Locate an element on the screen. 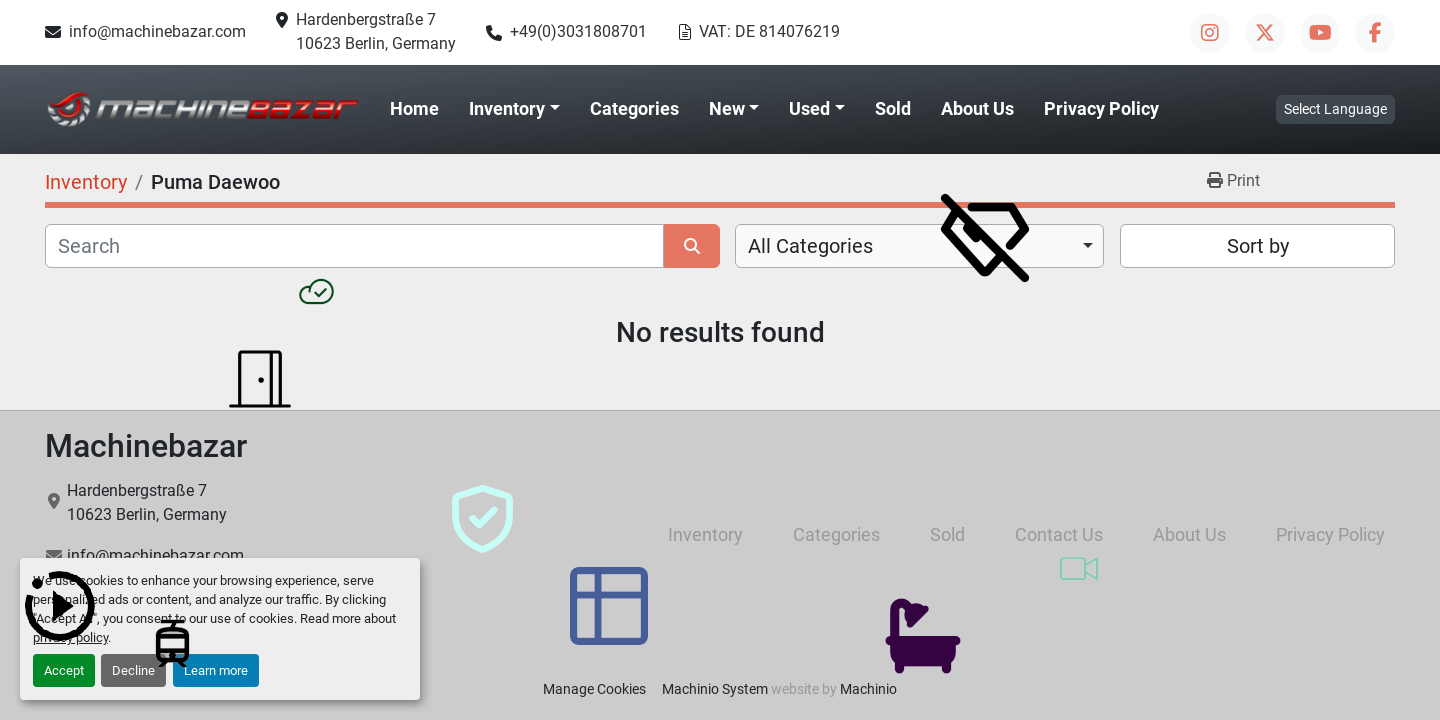 This screenshot has width=1440, height=720. indicates verified security or protection status is located at coordinates (482, 519).